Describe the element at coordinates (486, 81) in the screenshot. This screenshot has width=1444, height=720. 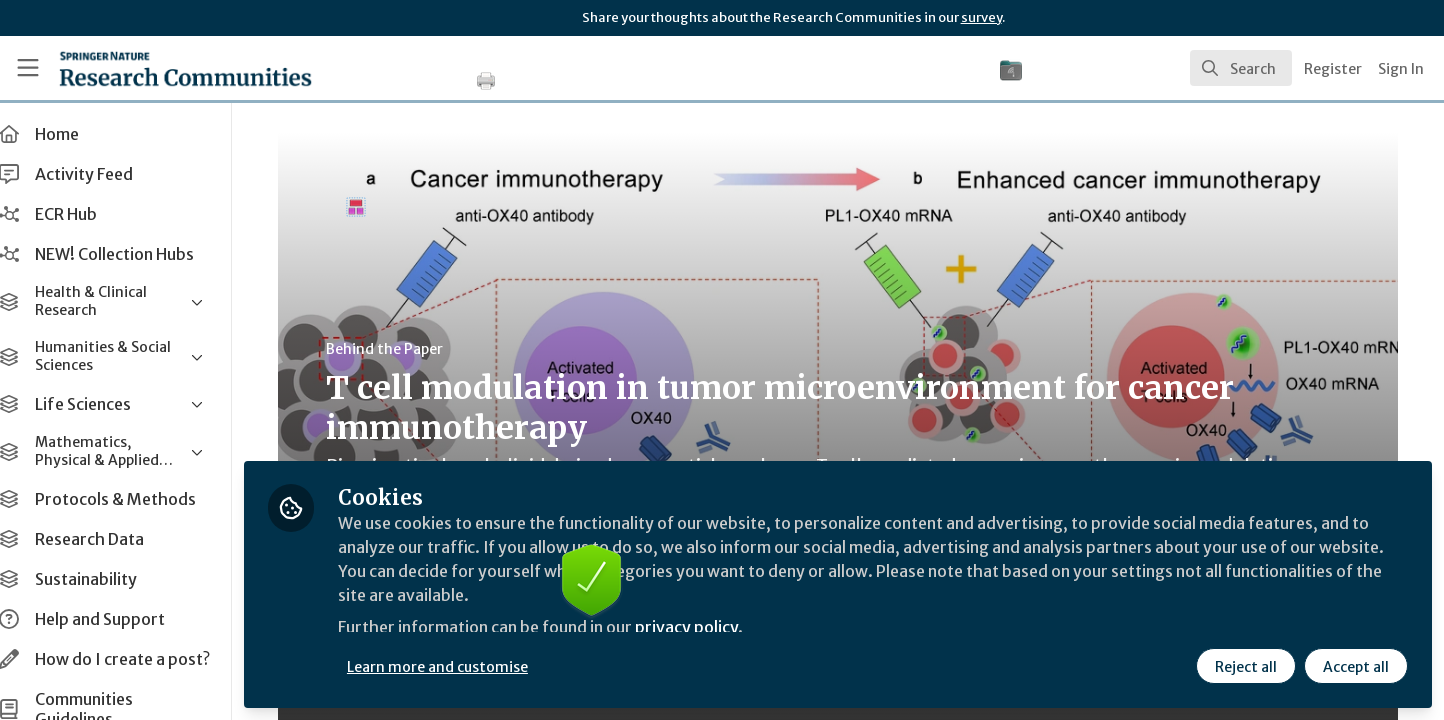
I see `print the current document` at that location.